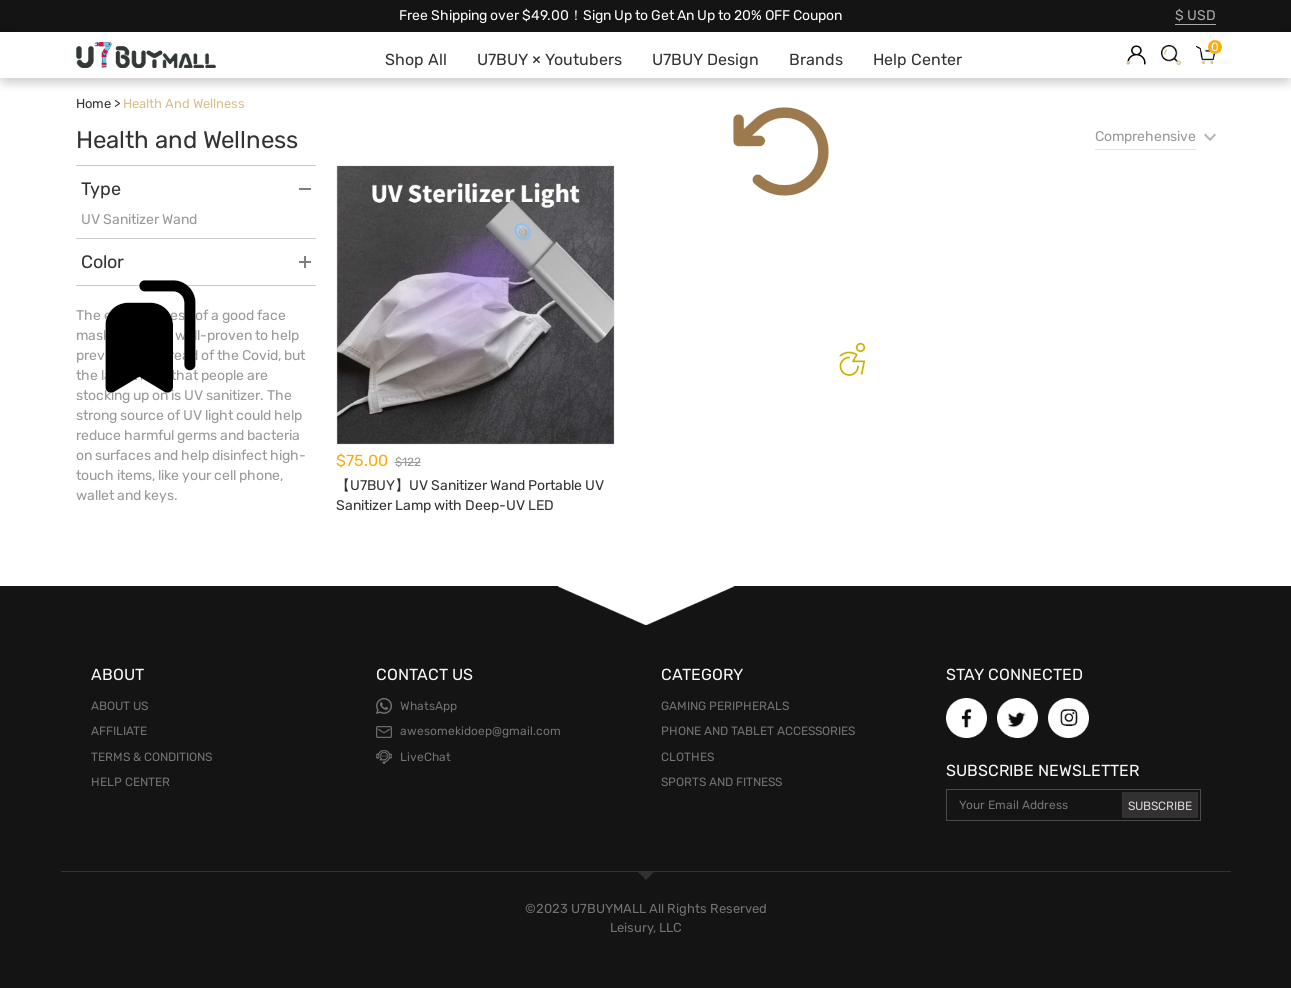  Describe the element at coordinates (784, 151) in the screenshot. I see `undo the last action` at that location.